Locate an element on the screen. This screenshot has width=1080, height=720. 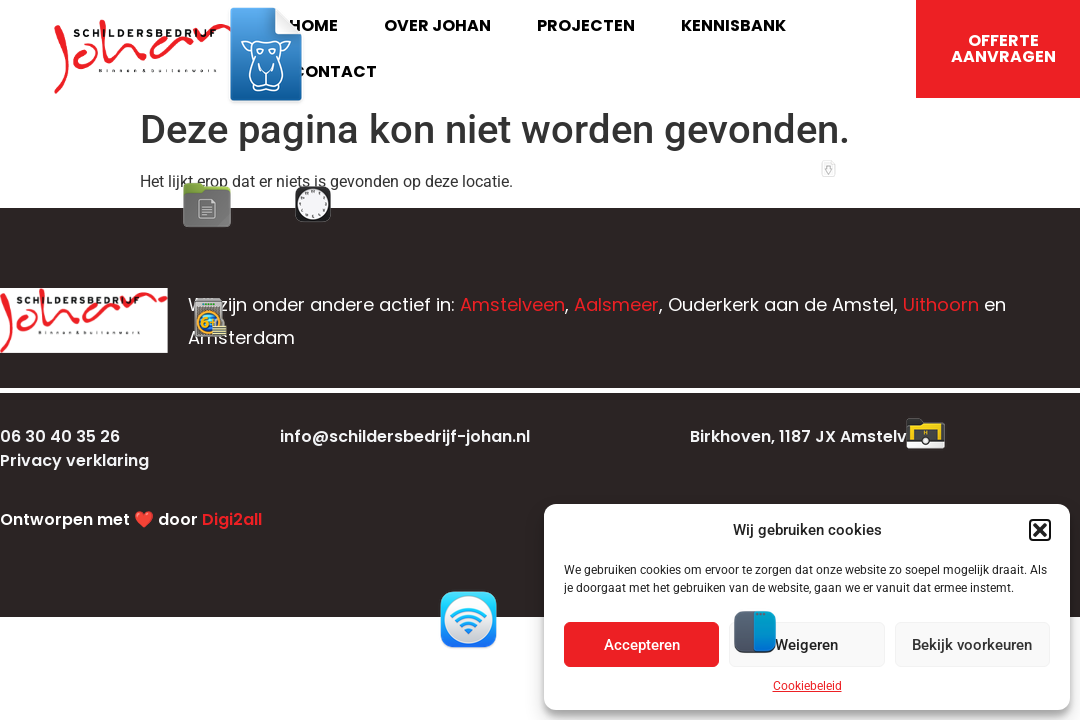
open your documents folder is located at coordinates (207, 205).